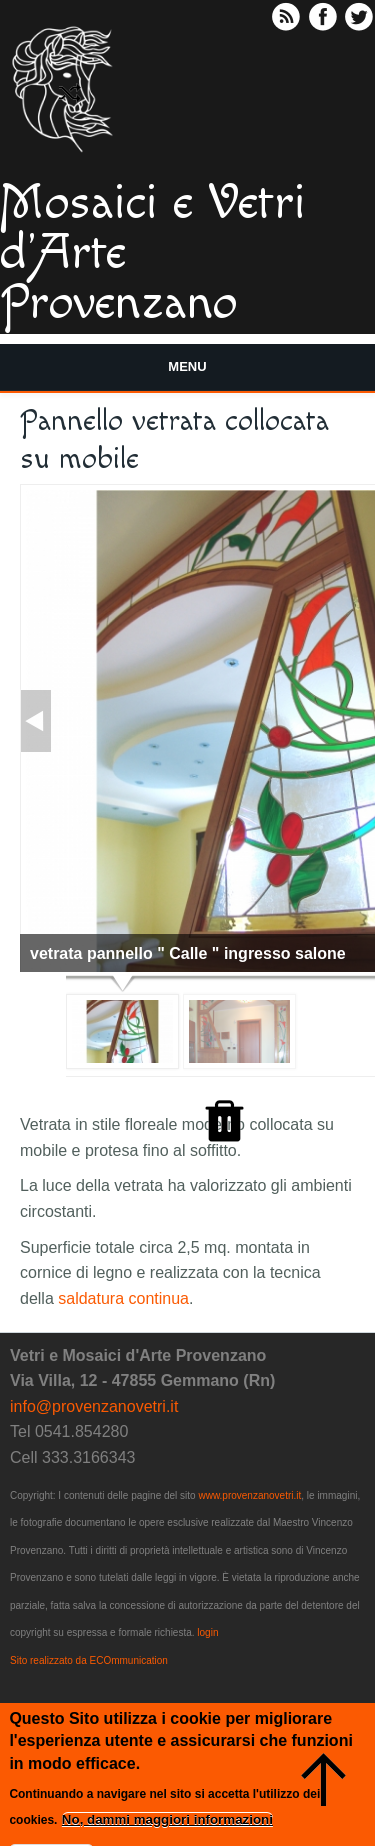 The image size is (375, 1846). What do you see at coordinates (70, 93) in the screenshot?
I see `shuffle playlist or queue order` at bounding box center [70, 93].